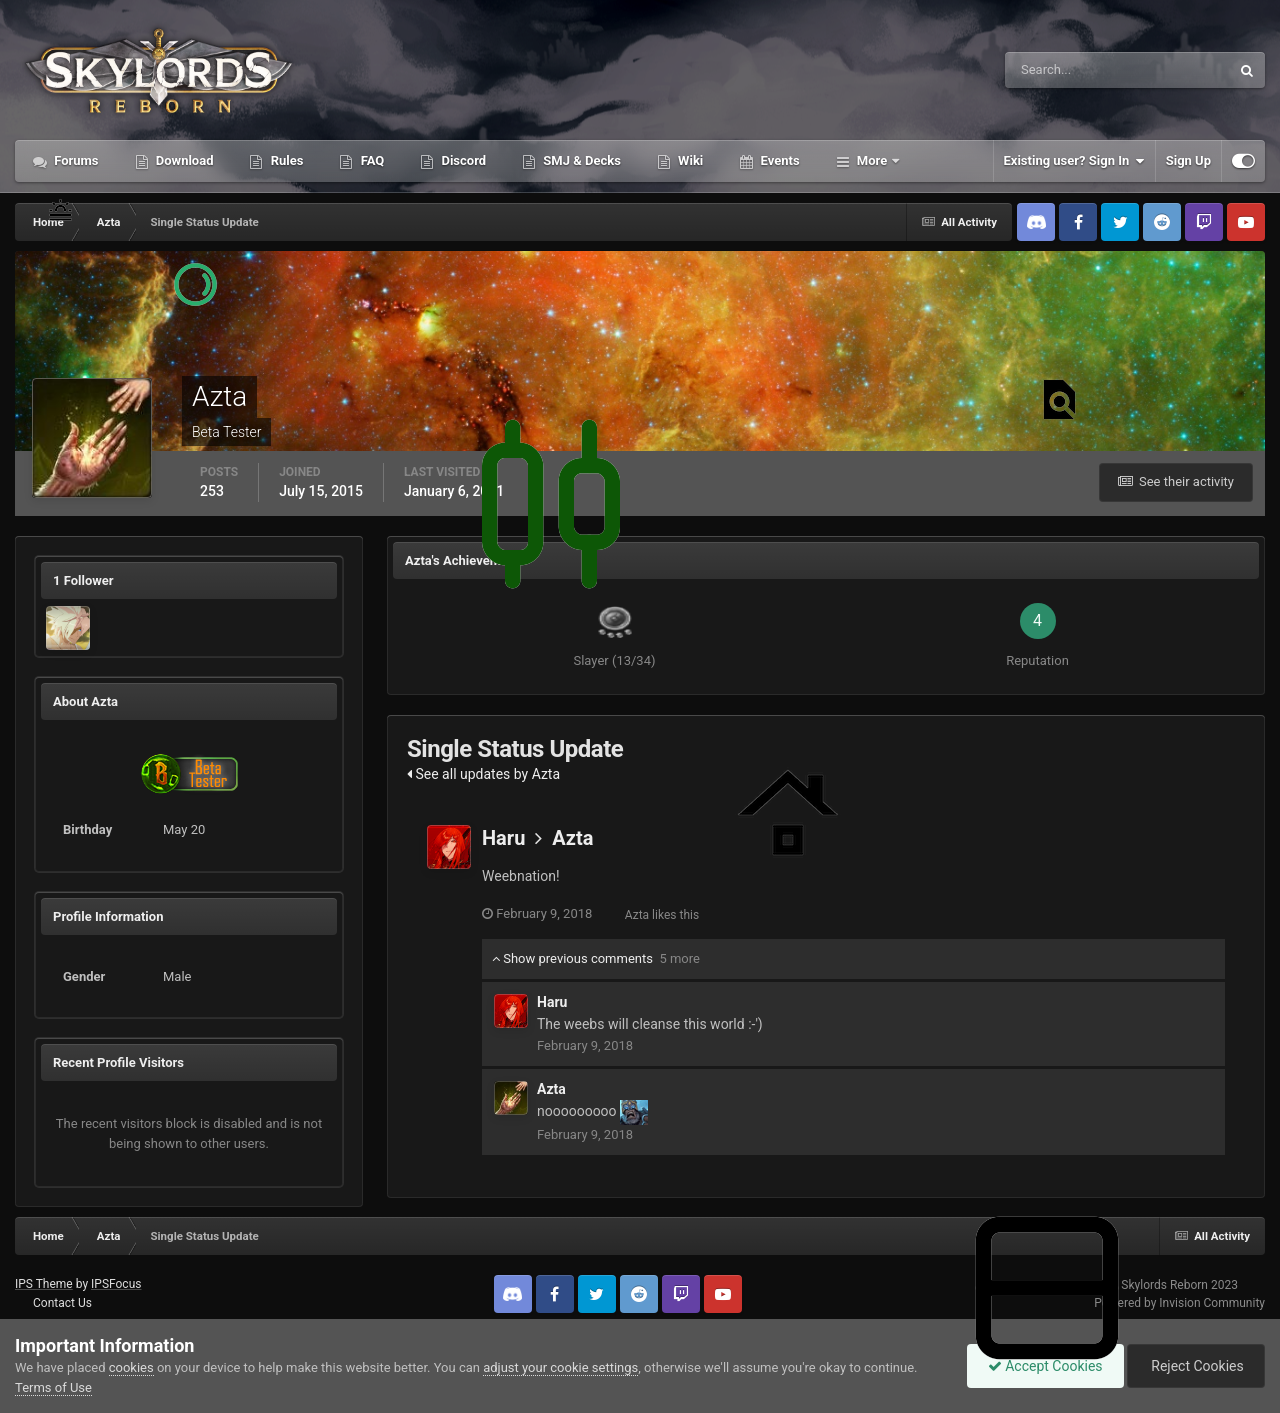 The width and height of the screenshot is (1280, 1413). What do you see at coordinates (195, 284) in the screenshot?
I see `apply inner shadow effect to the right side` at bounding box center [195, 284].